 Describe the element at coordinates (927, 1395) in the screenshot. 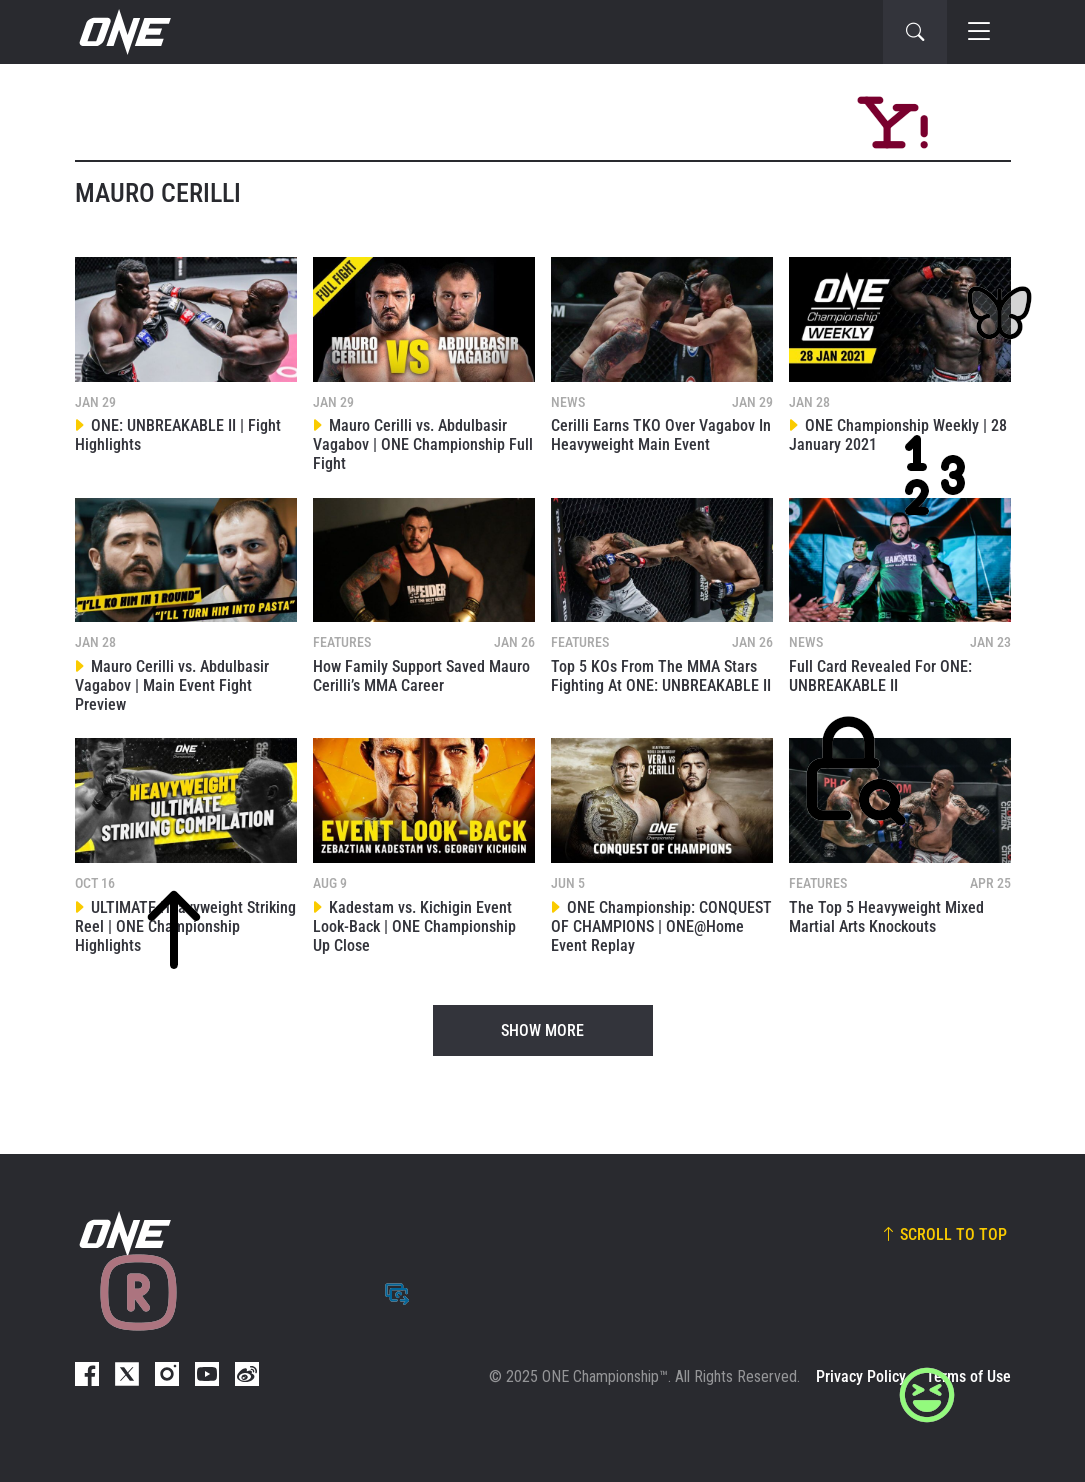

I see `react with a laughing emoji` at that location.